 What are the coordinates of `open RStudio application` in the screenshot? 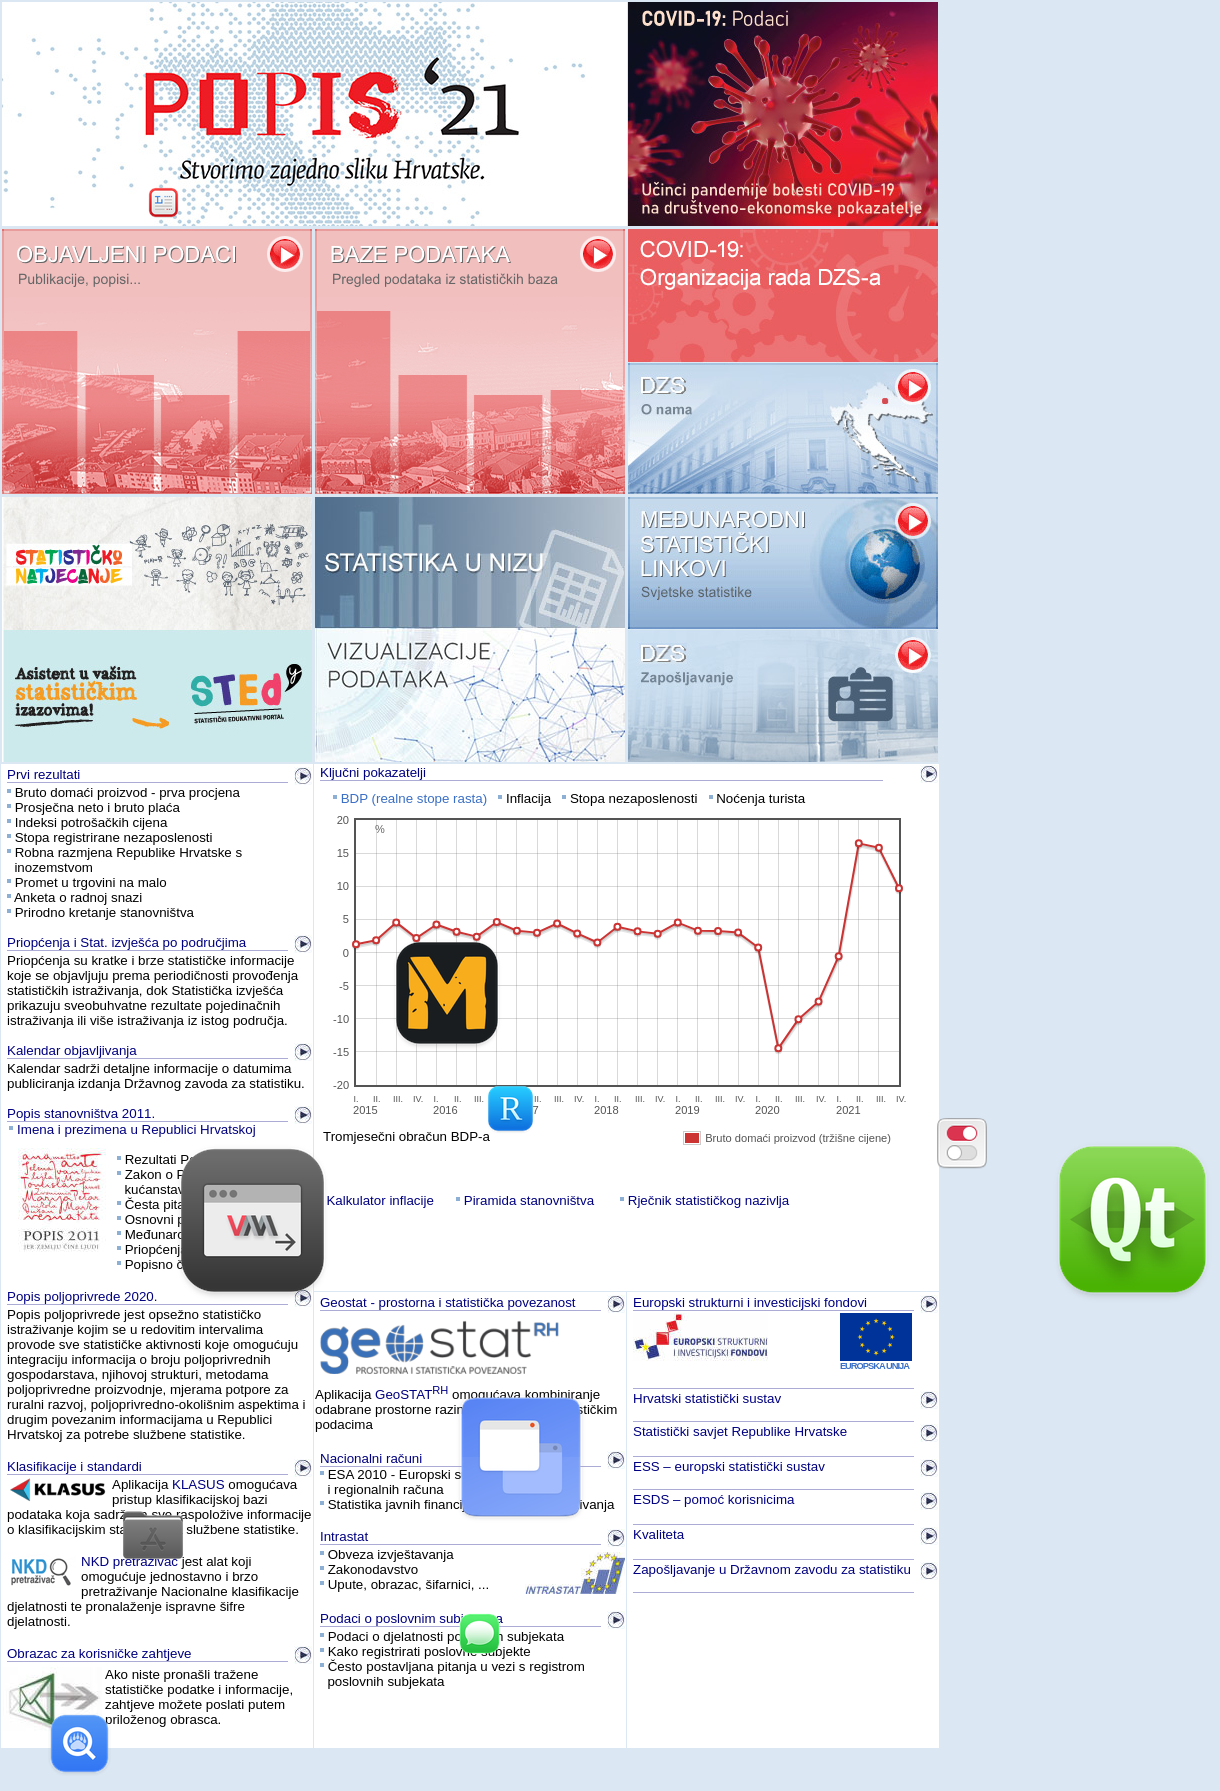 It's located at (510, 1108).